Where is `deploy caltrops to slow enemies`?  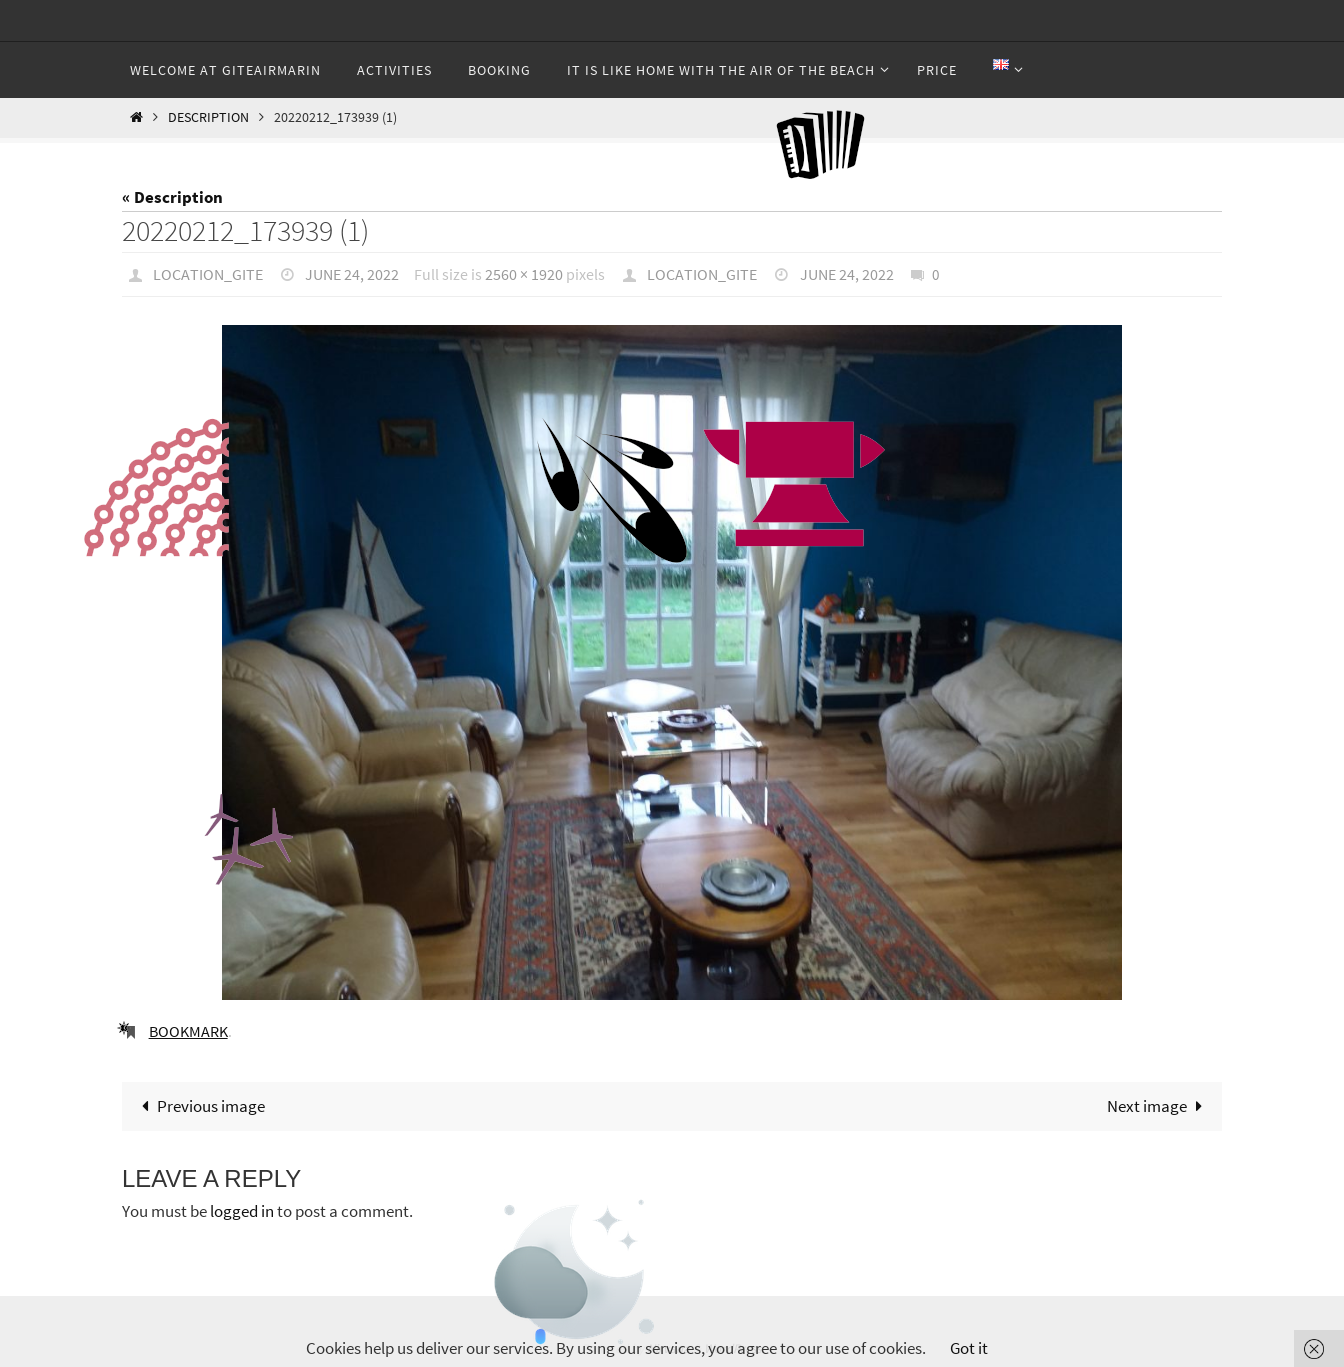 deploy caltrops to slow enemies is located at coordinates (248, 839).